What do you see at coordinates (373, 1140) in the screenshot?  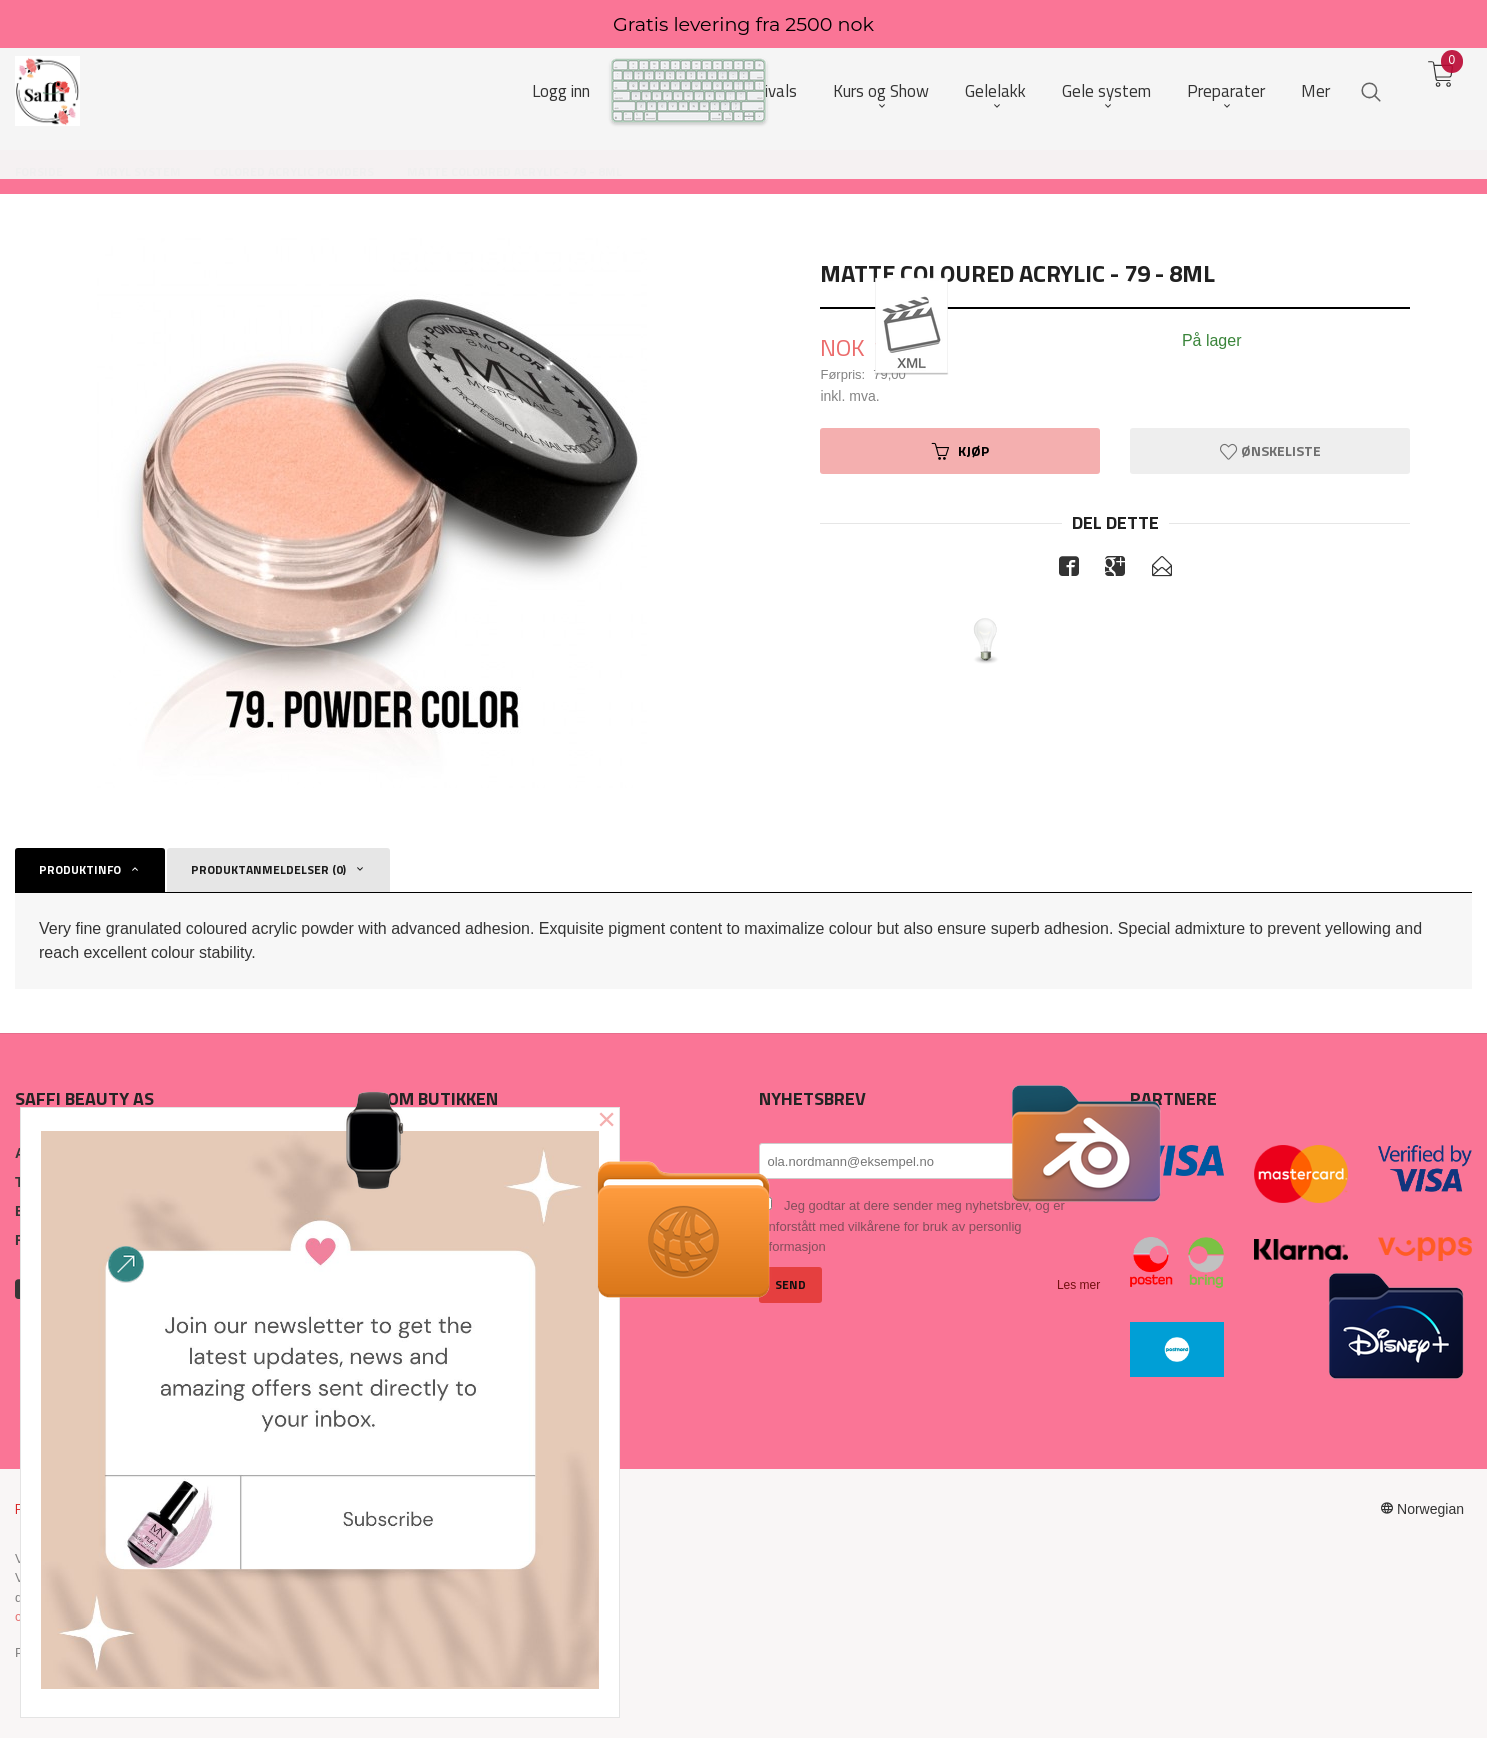 I see `apple watch series 5 device icon` at bounding box center [373, 1140].